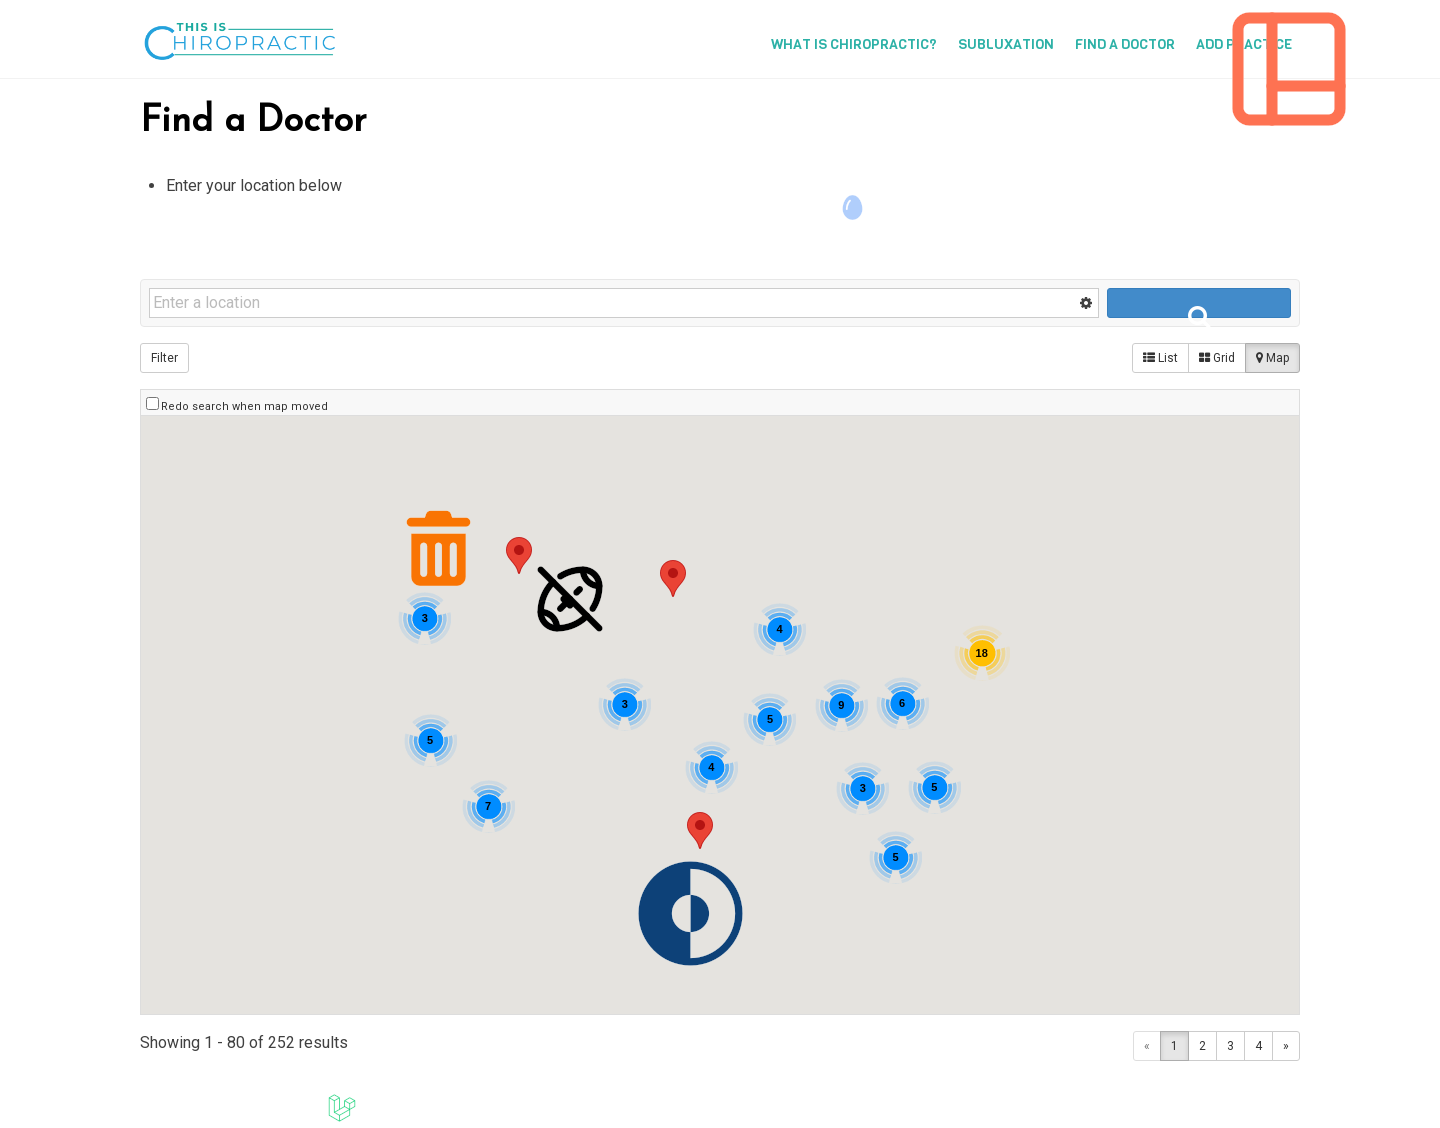 The image size is (1440, 1128). What do you see at coordinates (342, 1108) in the screenshot?
I see `laravel framework logo` at bounding box center [342, 1108].